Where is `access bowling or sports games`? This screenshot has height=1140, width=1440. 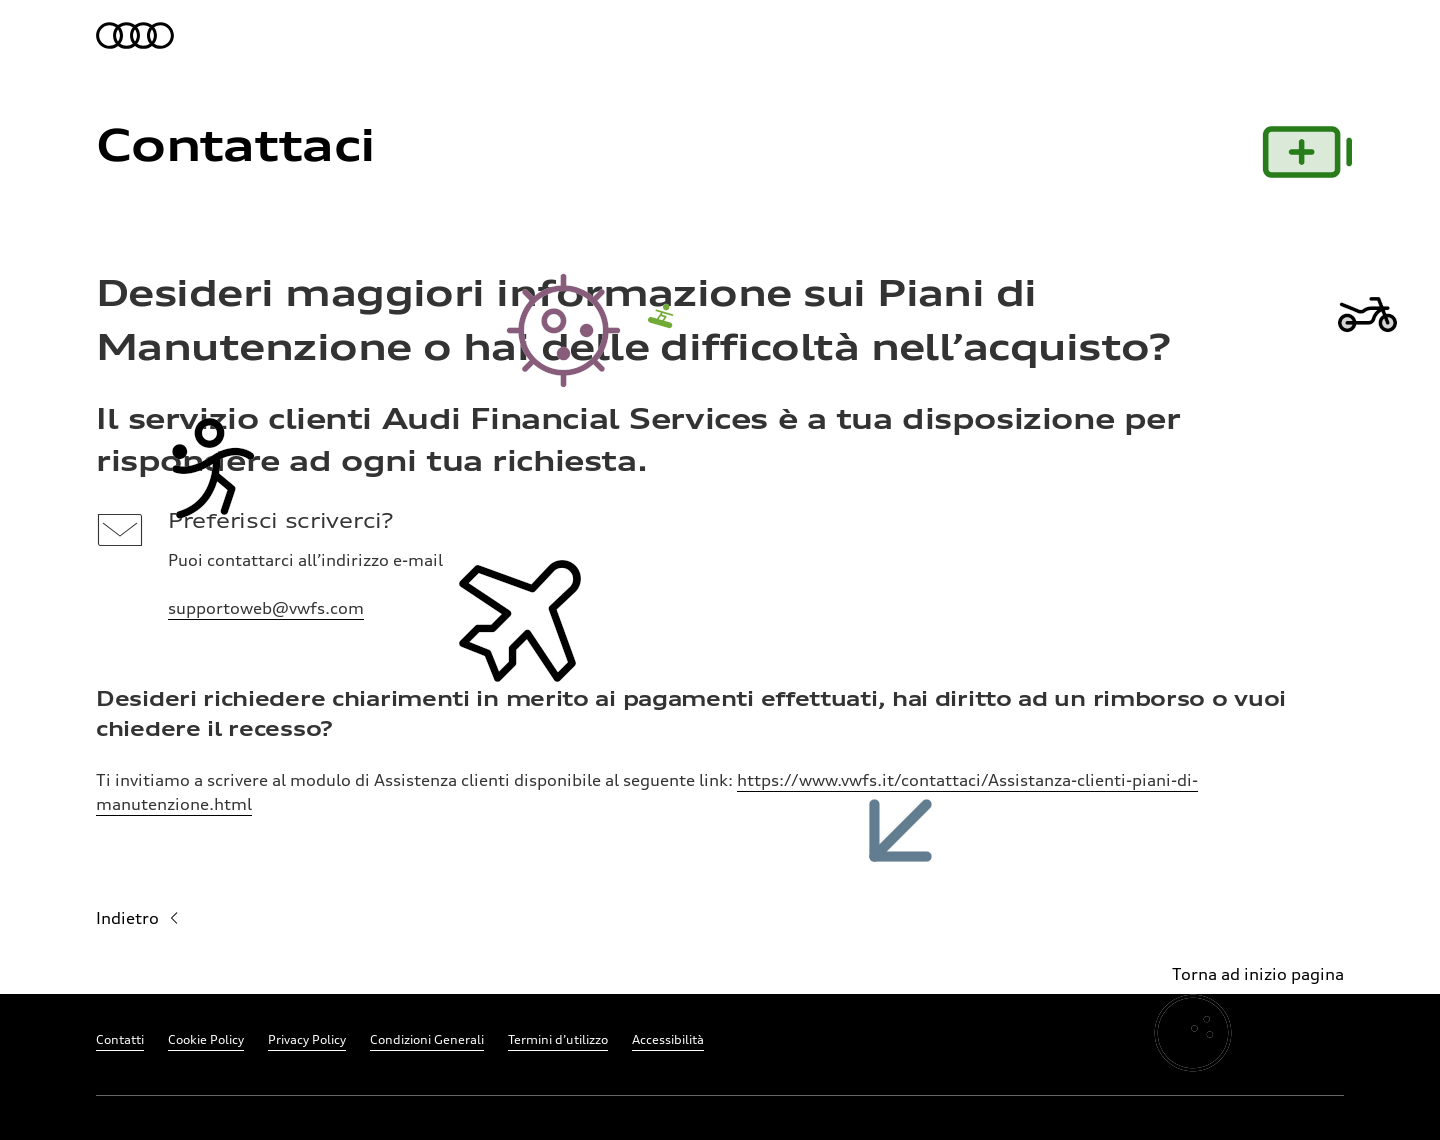
access bowling or sports games is located at coordinates (1193, 1033).